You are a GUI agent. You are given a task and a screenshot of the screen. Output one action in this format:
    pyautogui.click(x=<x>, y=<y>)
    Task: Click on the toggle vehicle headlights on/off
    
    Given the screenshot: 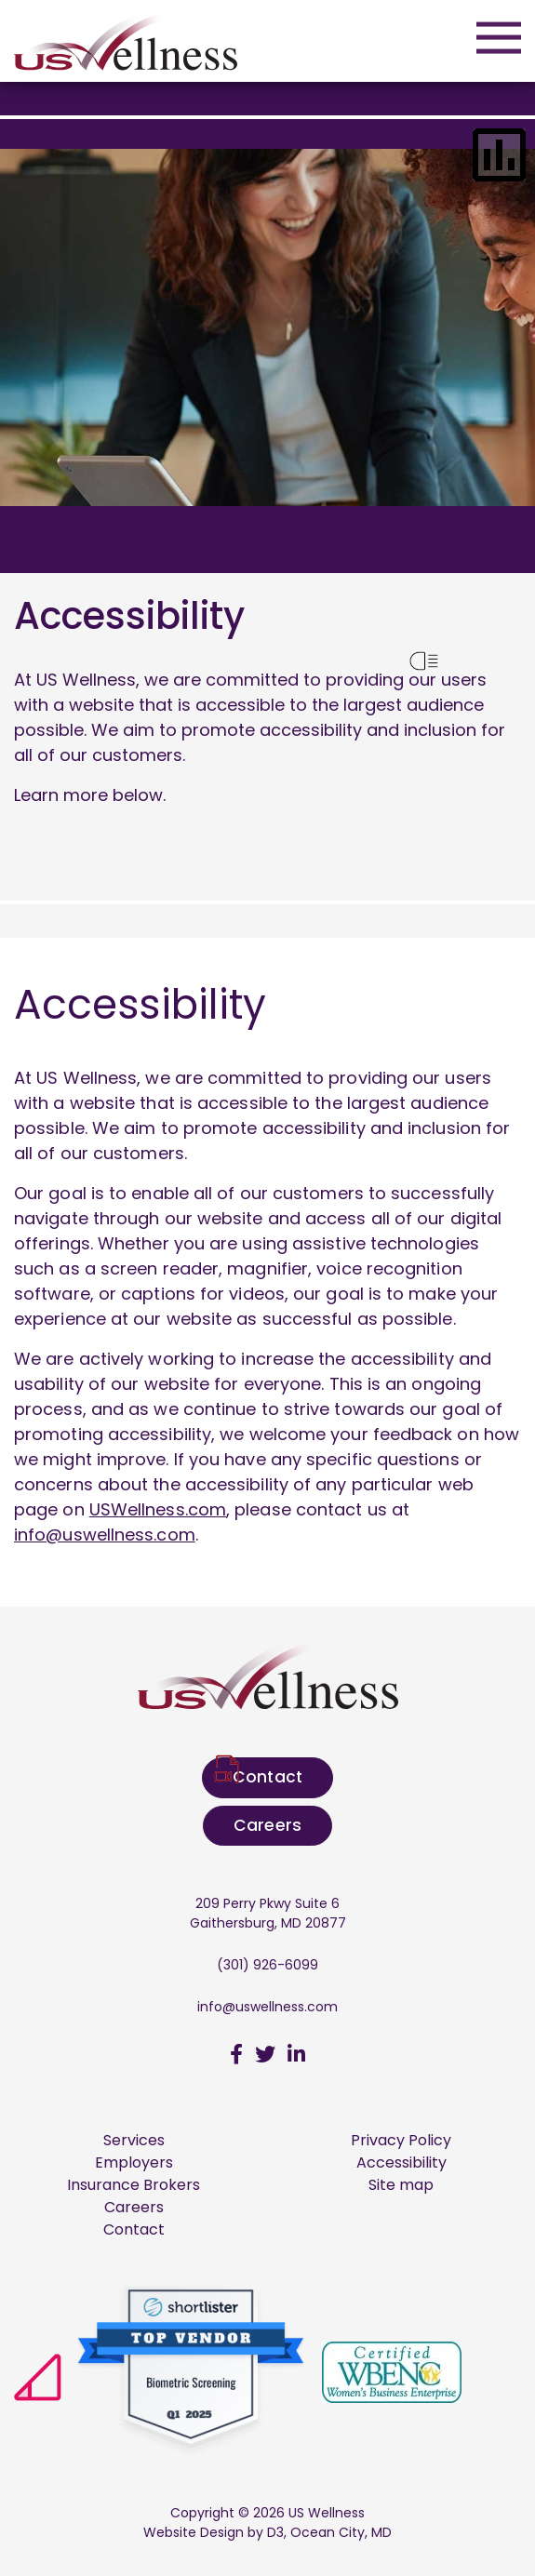 What is the action you would take?
    pyautogui.click(x=423, y=661)
    